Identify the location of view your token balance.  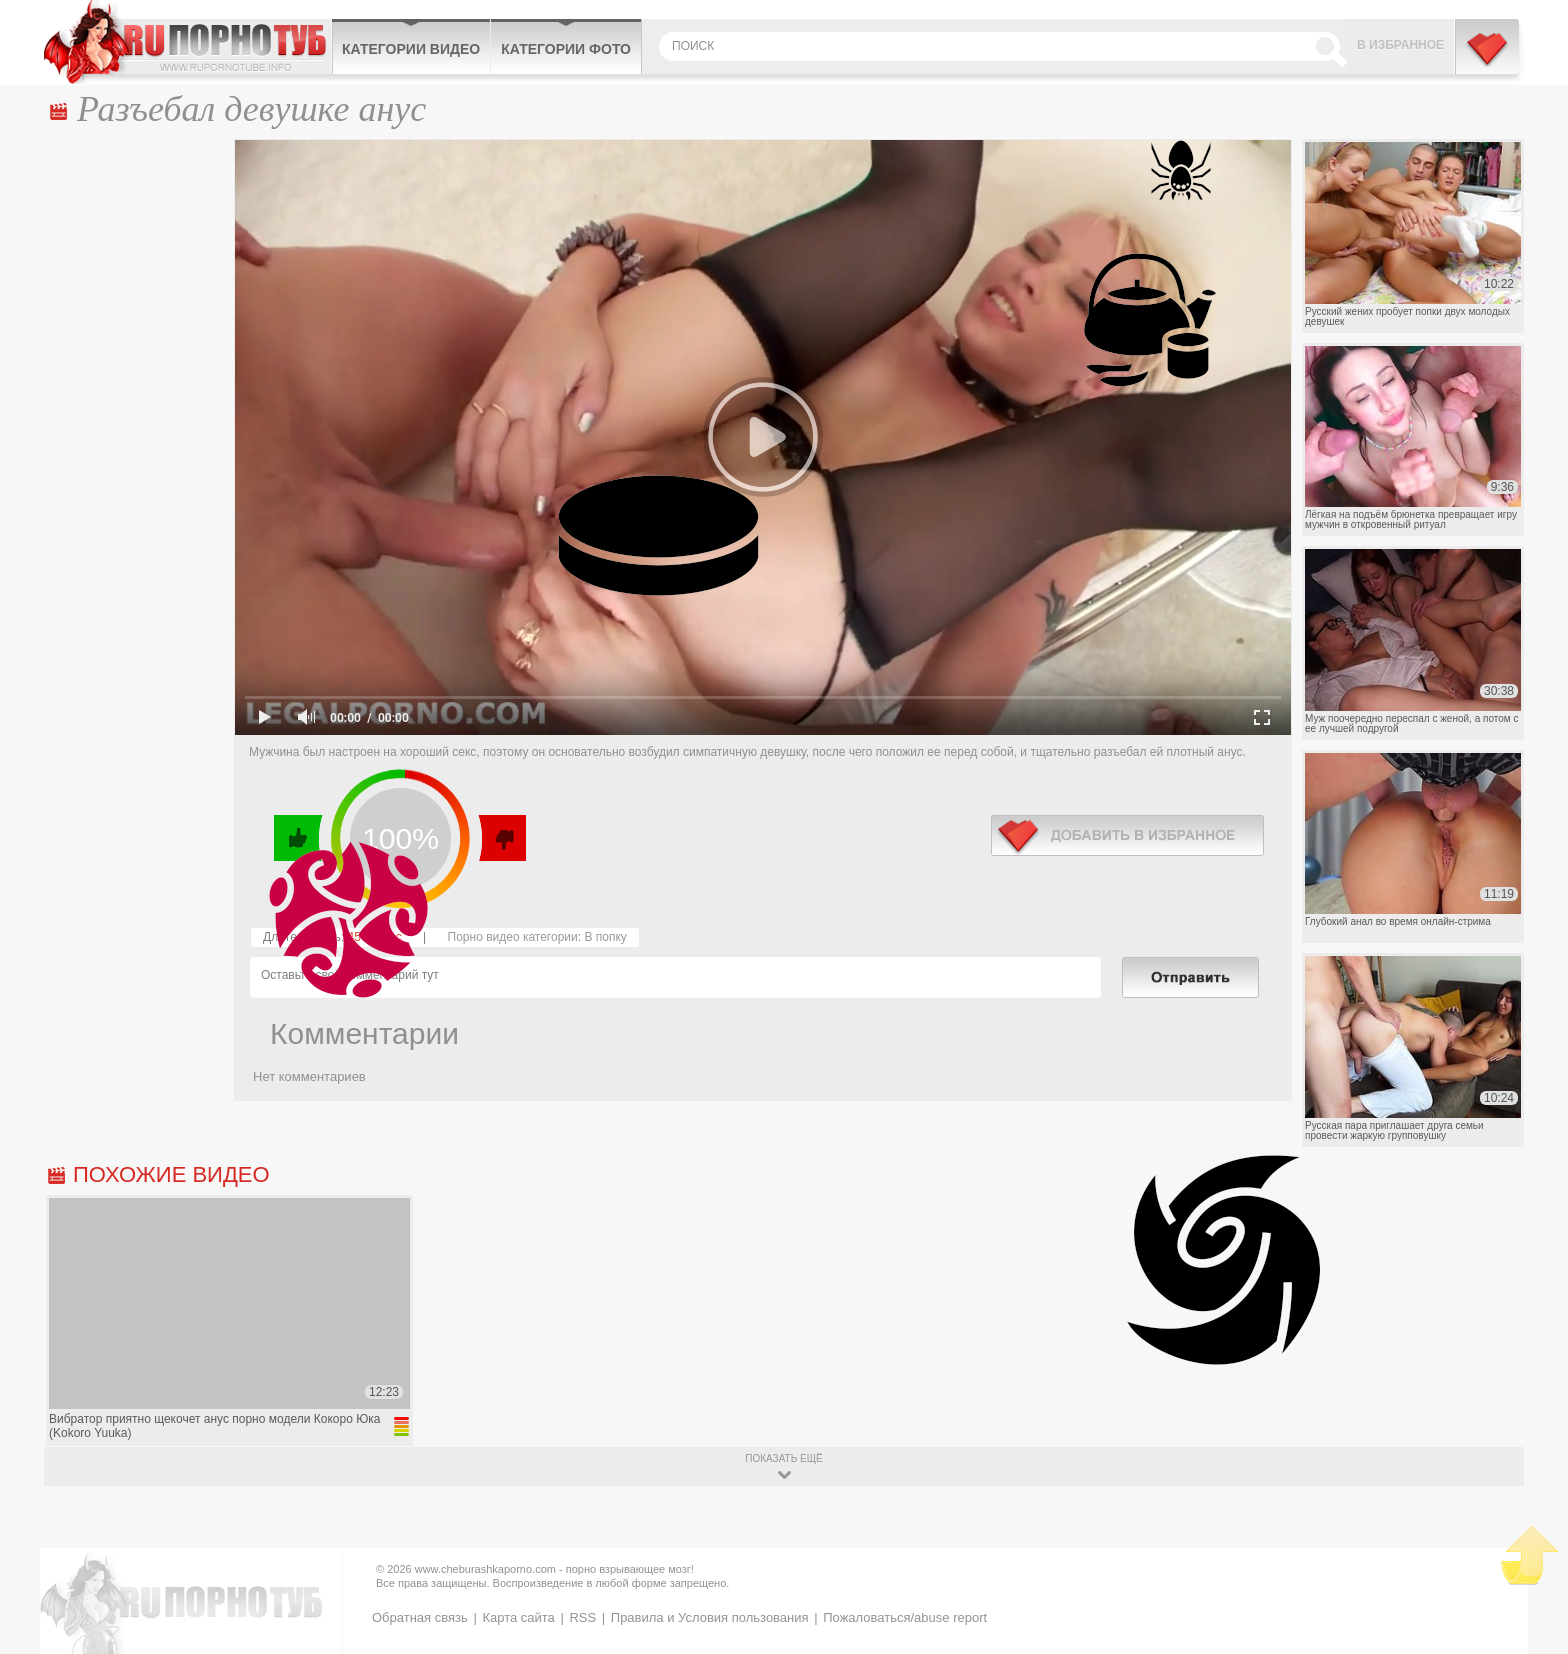
(658, 535).